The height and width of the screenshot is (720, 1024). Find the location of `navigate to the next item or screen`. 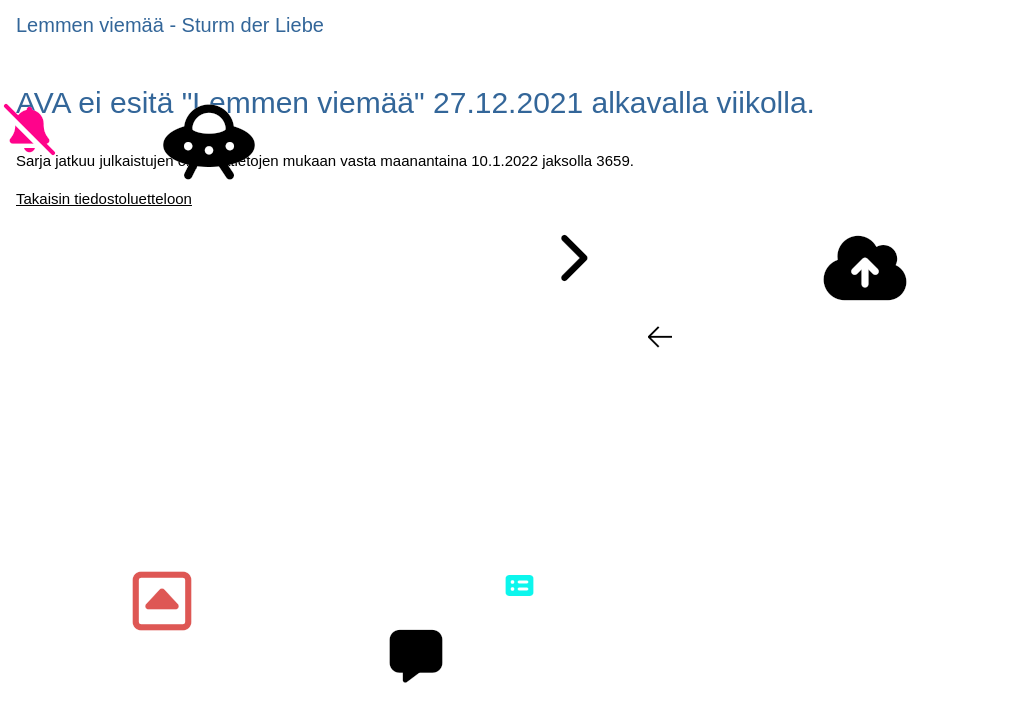

navigate to the next item or screen is located at coordinates (571, 258).